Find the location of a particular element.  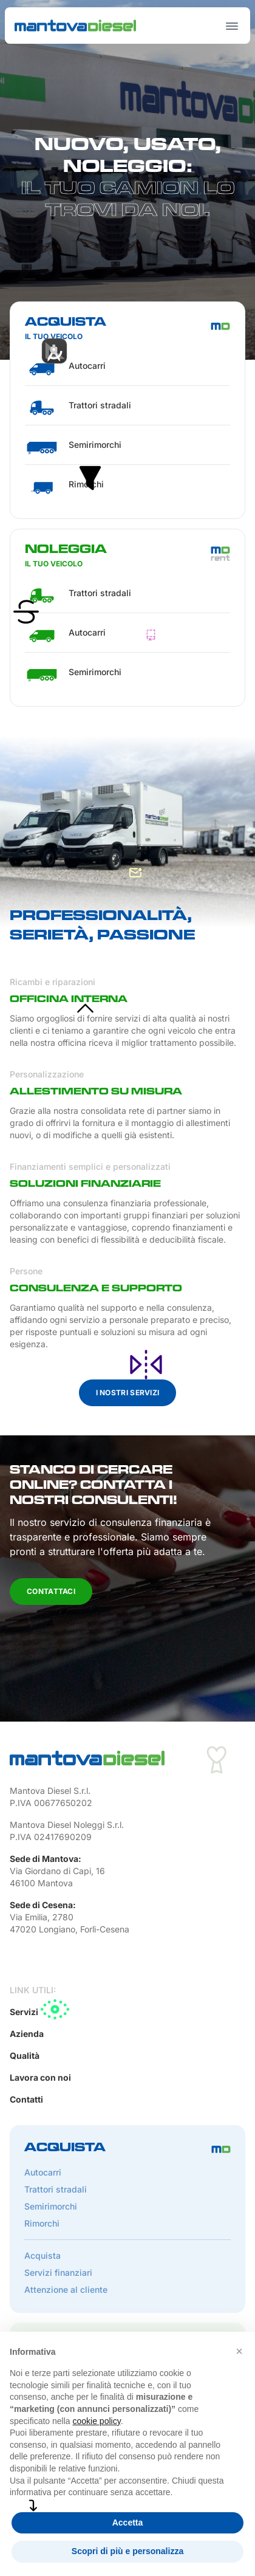

preview mode with limited visibility is located at coordinates (55, 2009).